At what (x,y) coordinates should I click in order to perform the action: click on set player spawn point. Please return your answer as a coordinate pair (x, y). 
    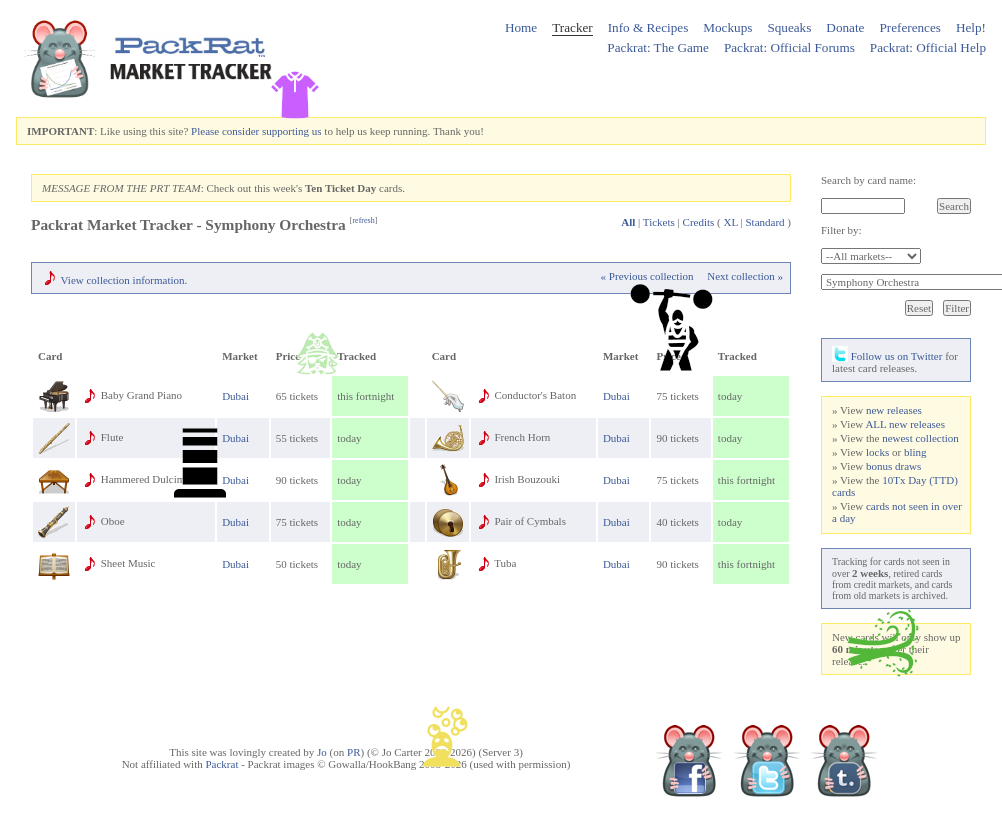
    Looking at the image, I should click on (200, 463).